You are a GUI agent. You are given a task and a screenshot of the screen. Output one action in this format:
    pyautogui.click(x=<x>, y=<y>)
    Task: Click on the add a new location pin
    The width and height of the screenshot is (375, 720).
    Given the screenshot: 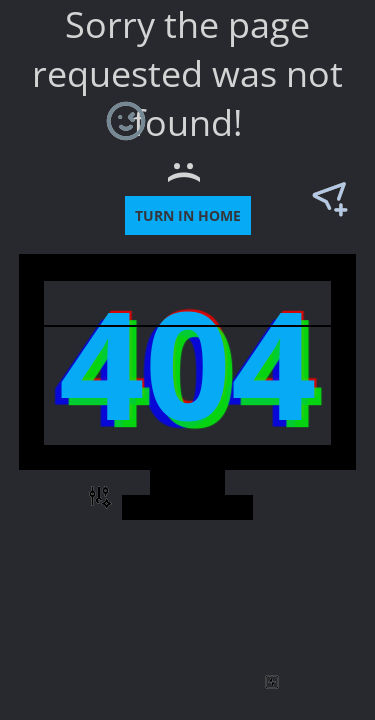 What is the action you would take?
    pyautogui.click(x=329, y=198)
    